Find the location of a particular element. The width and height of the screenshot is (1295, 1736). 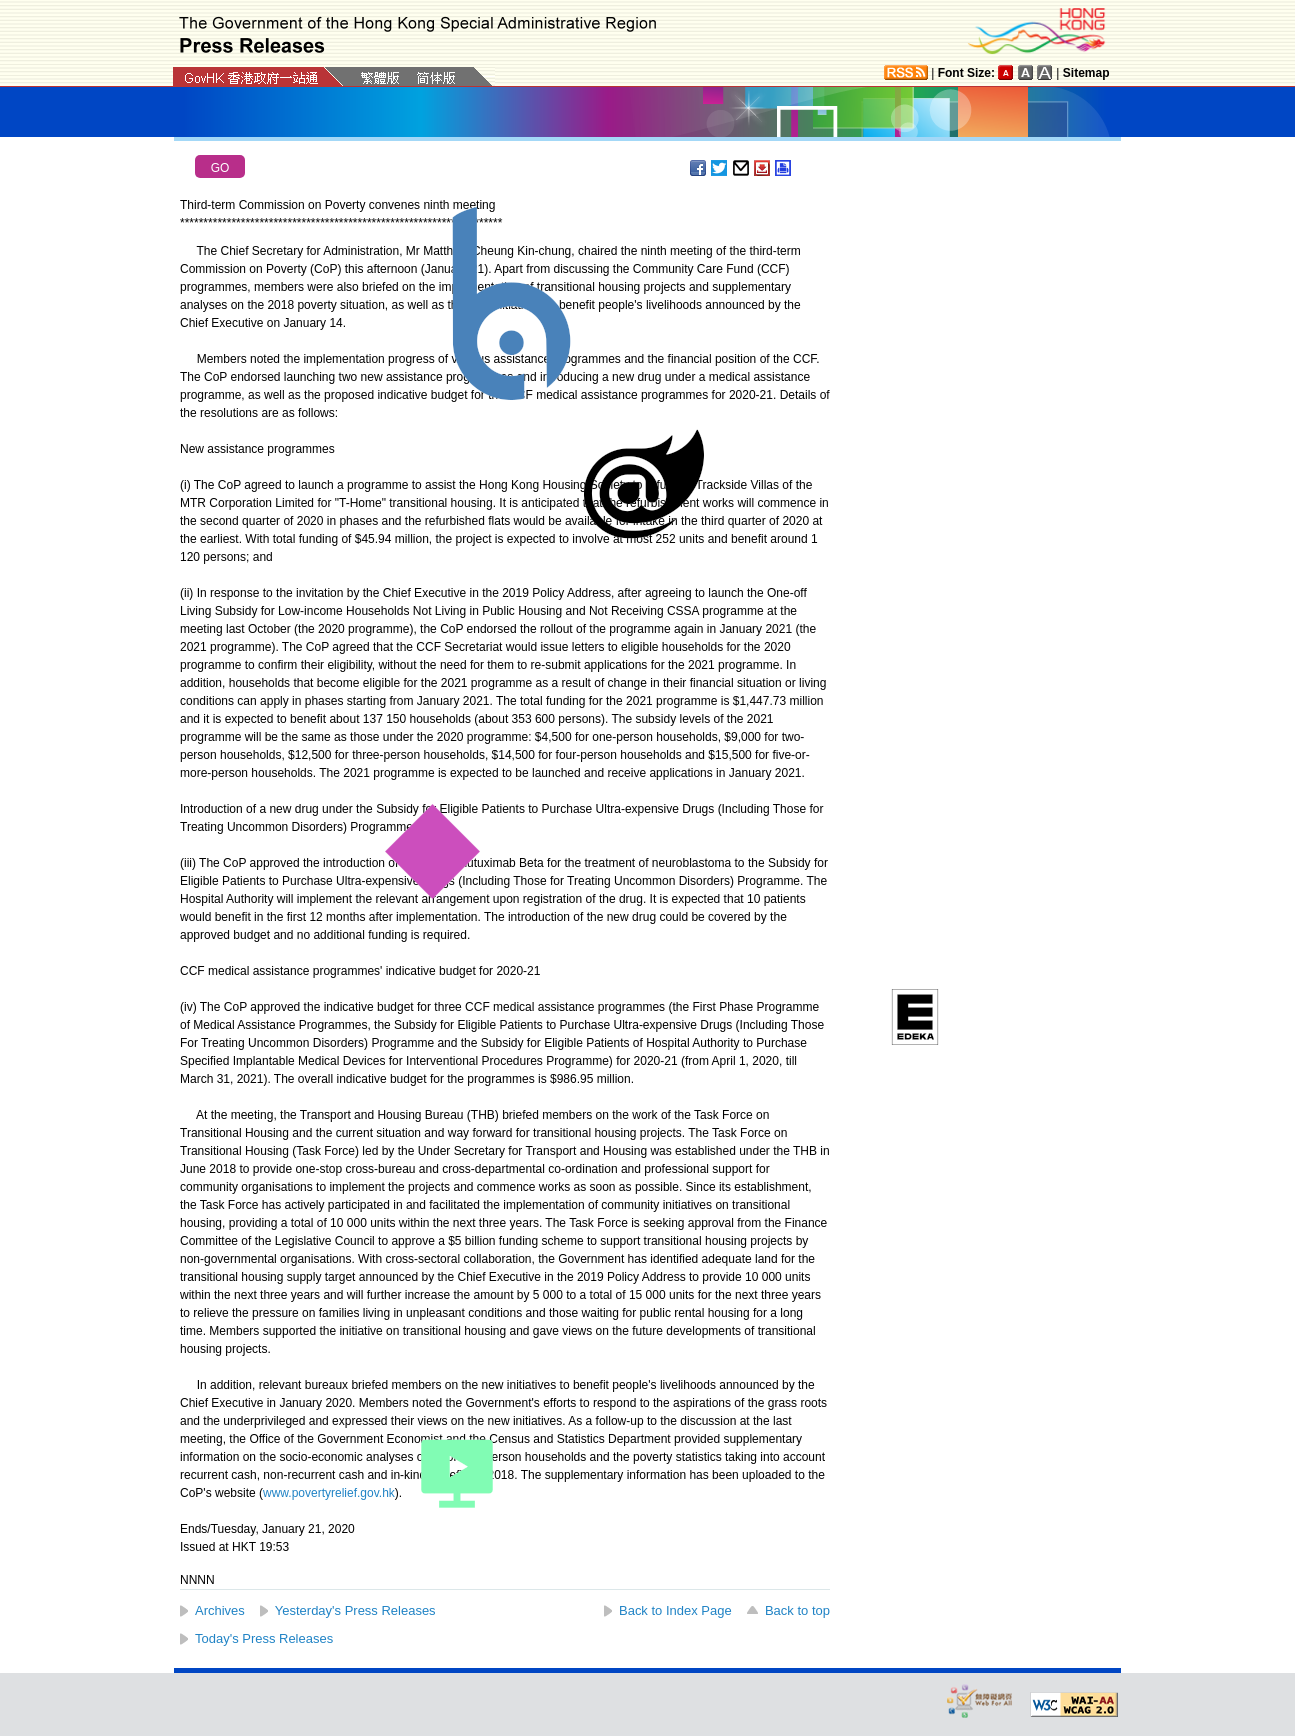

open the EDEKA grocery store app is located at coordinates (915, 1017).